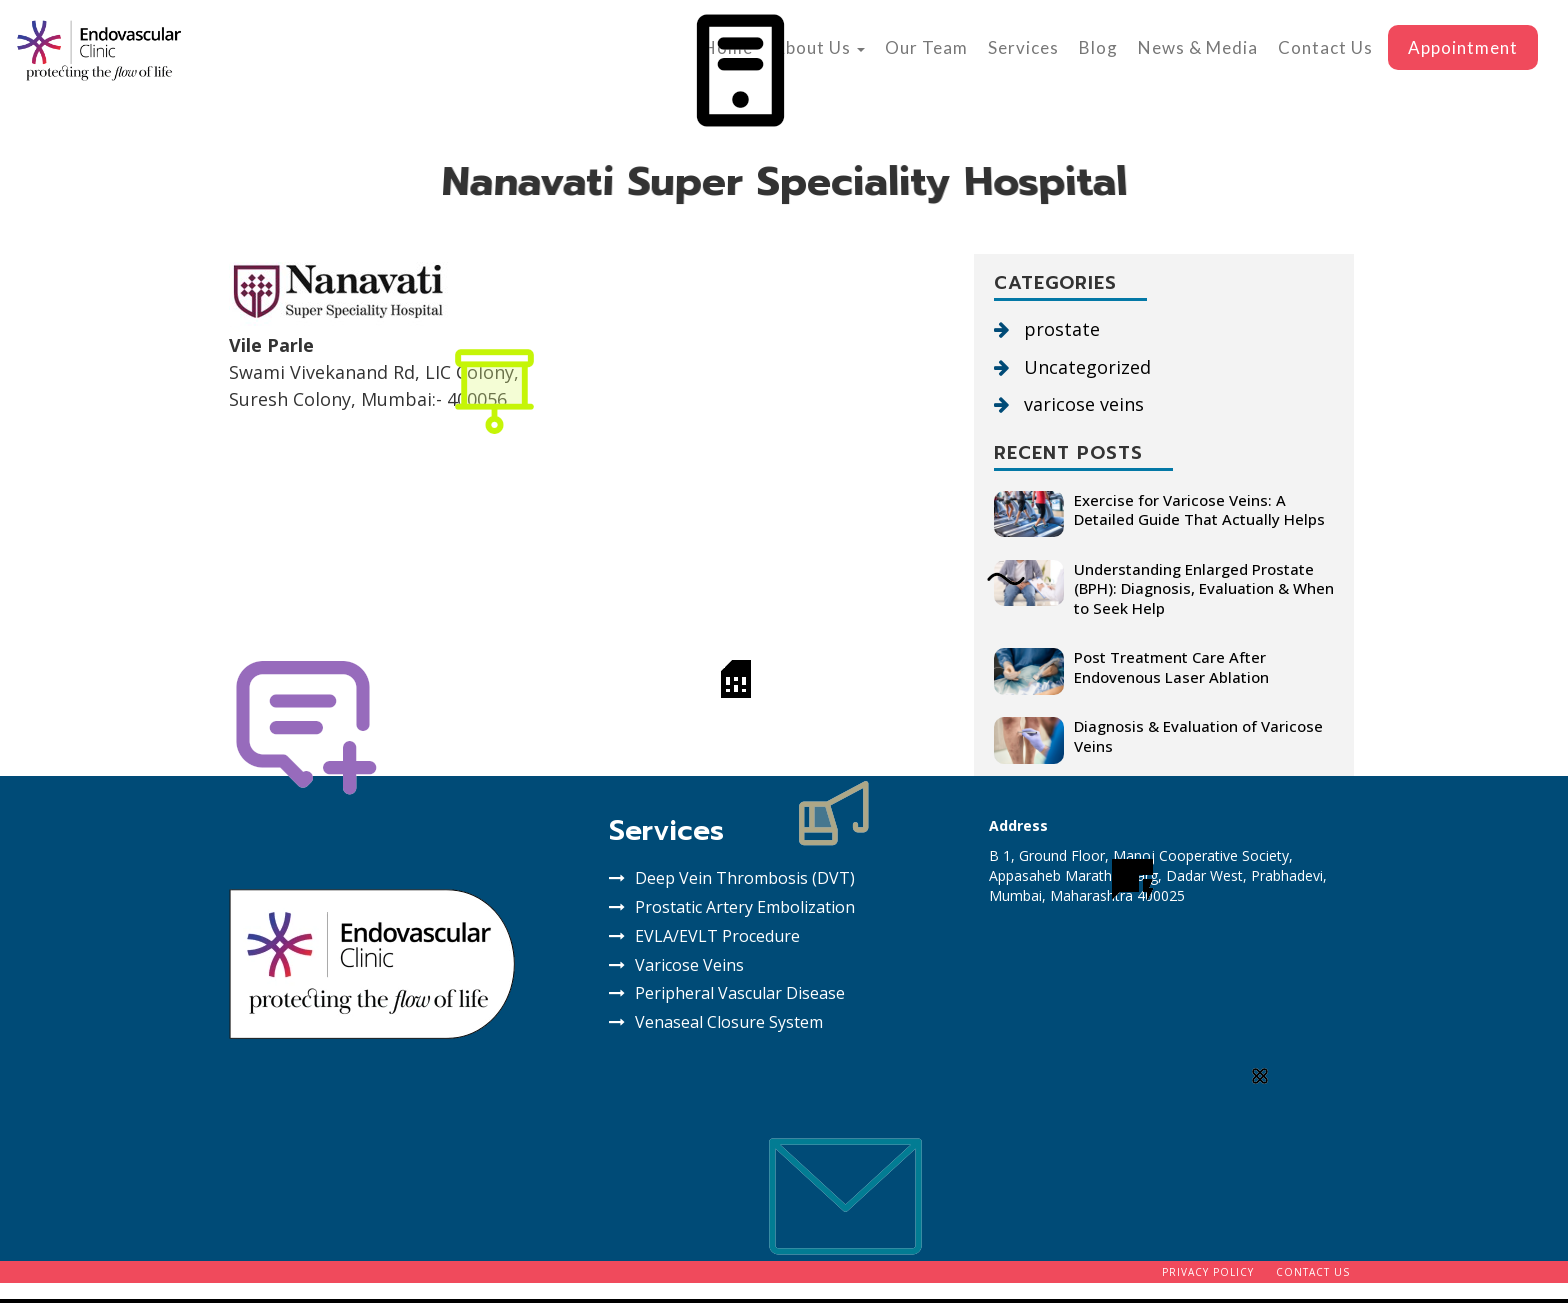  I want to click on access your inbox or messages, so click(845, 1196).